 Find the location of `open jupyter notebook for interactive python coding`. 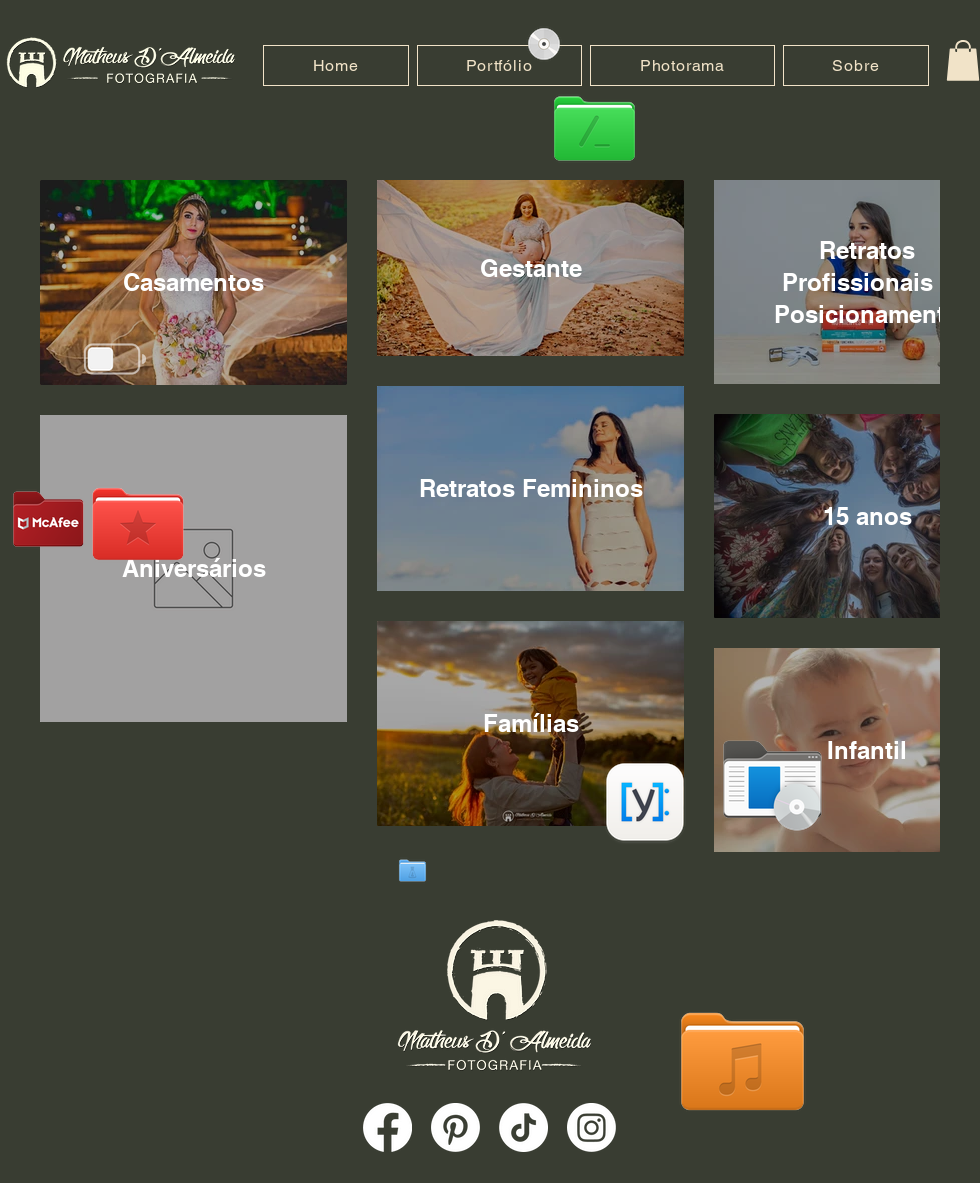

open jupyter notebook for interactive python coding is located at coordinates (645, 802).